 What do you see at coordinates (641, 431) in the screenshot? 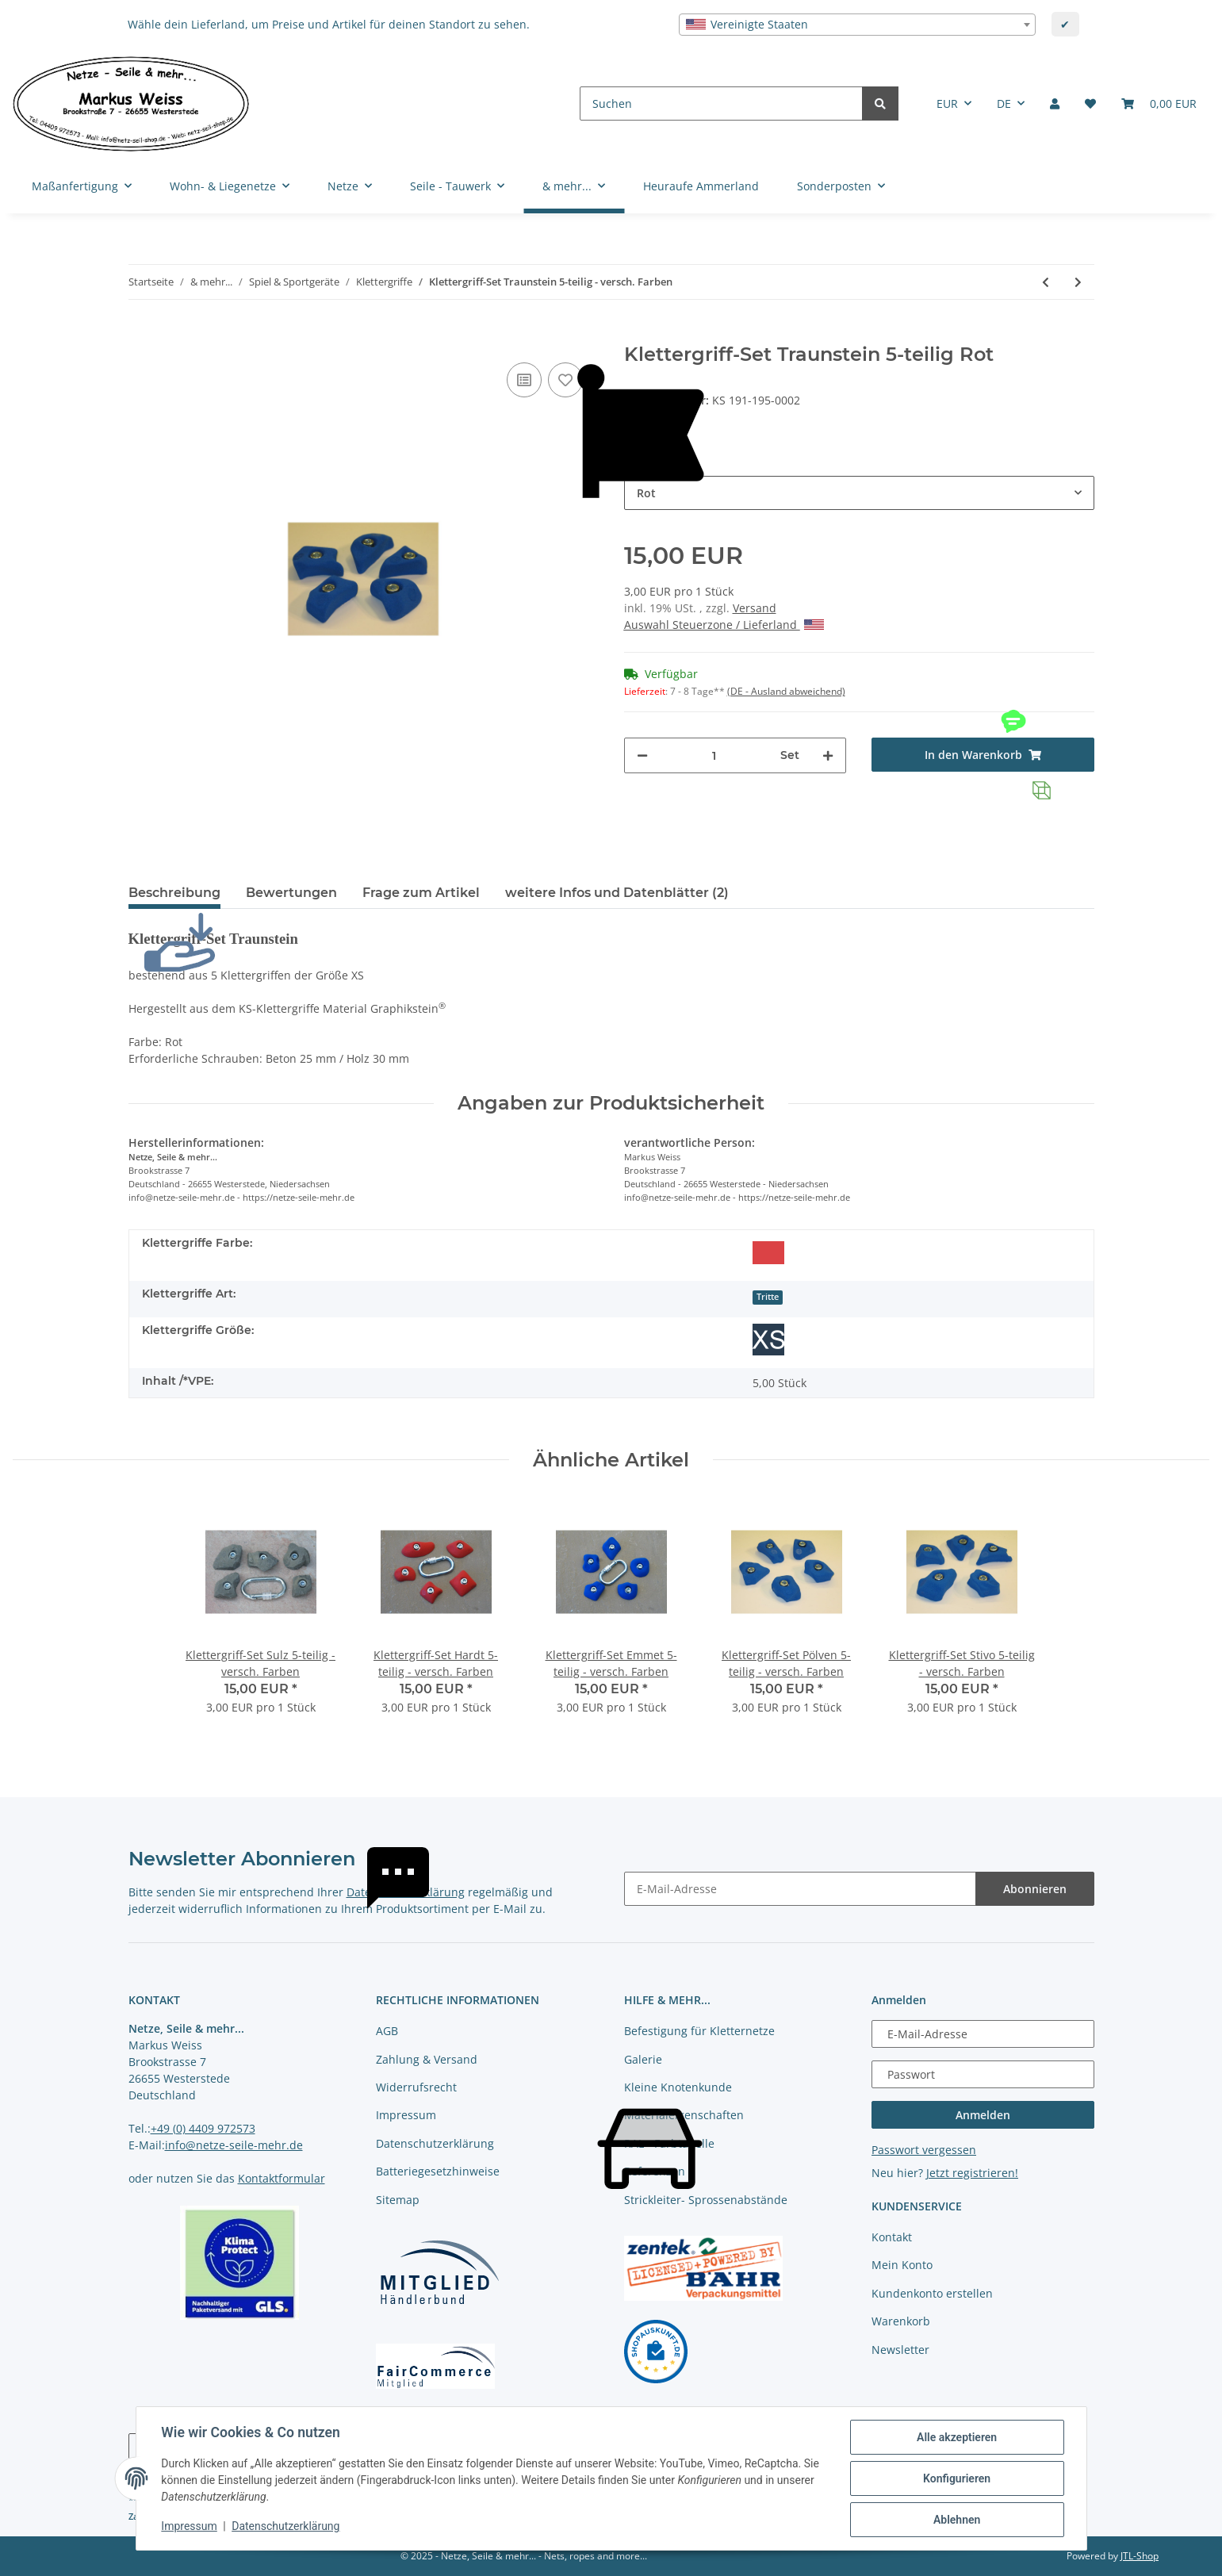
I see `font awesome brand logo` at bounding box center [641, 431].